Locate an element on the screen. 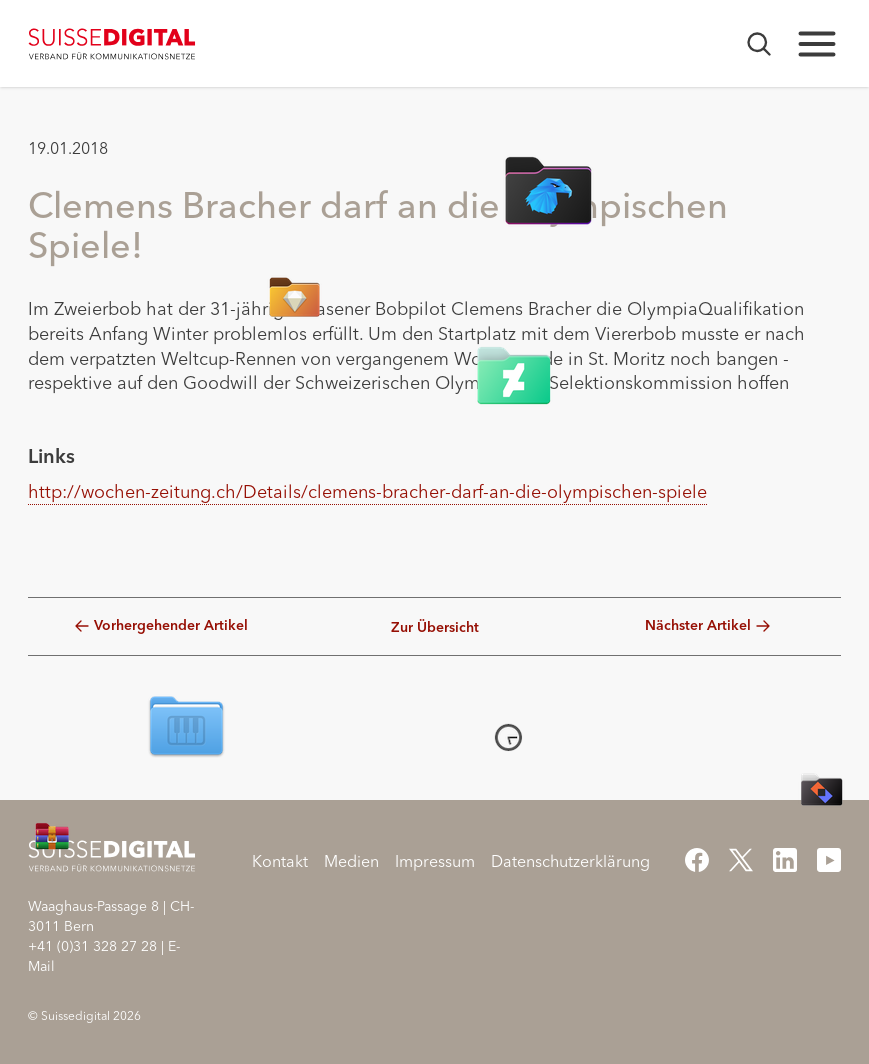 This screenshot has width=869, height=1064. open sketch app project files is located at coordinates (294, 298).